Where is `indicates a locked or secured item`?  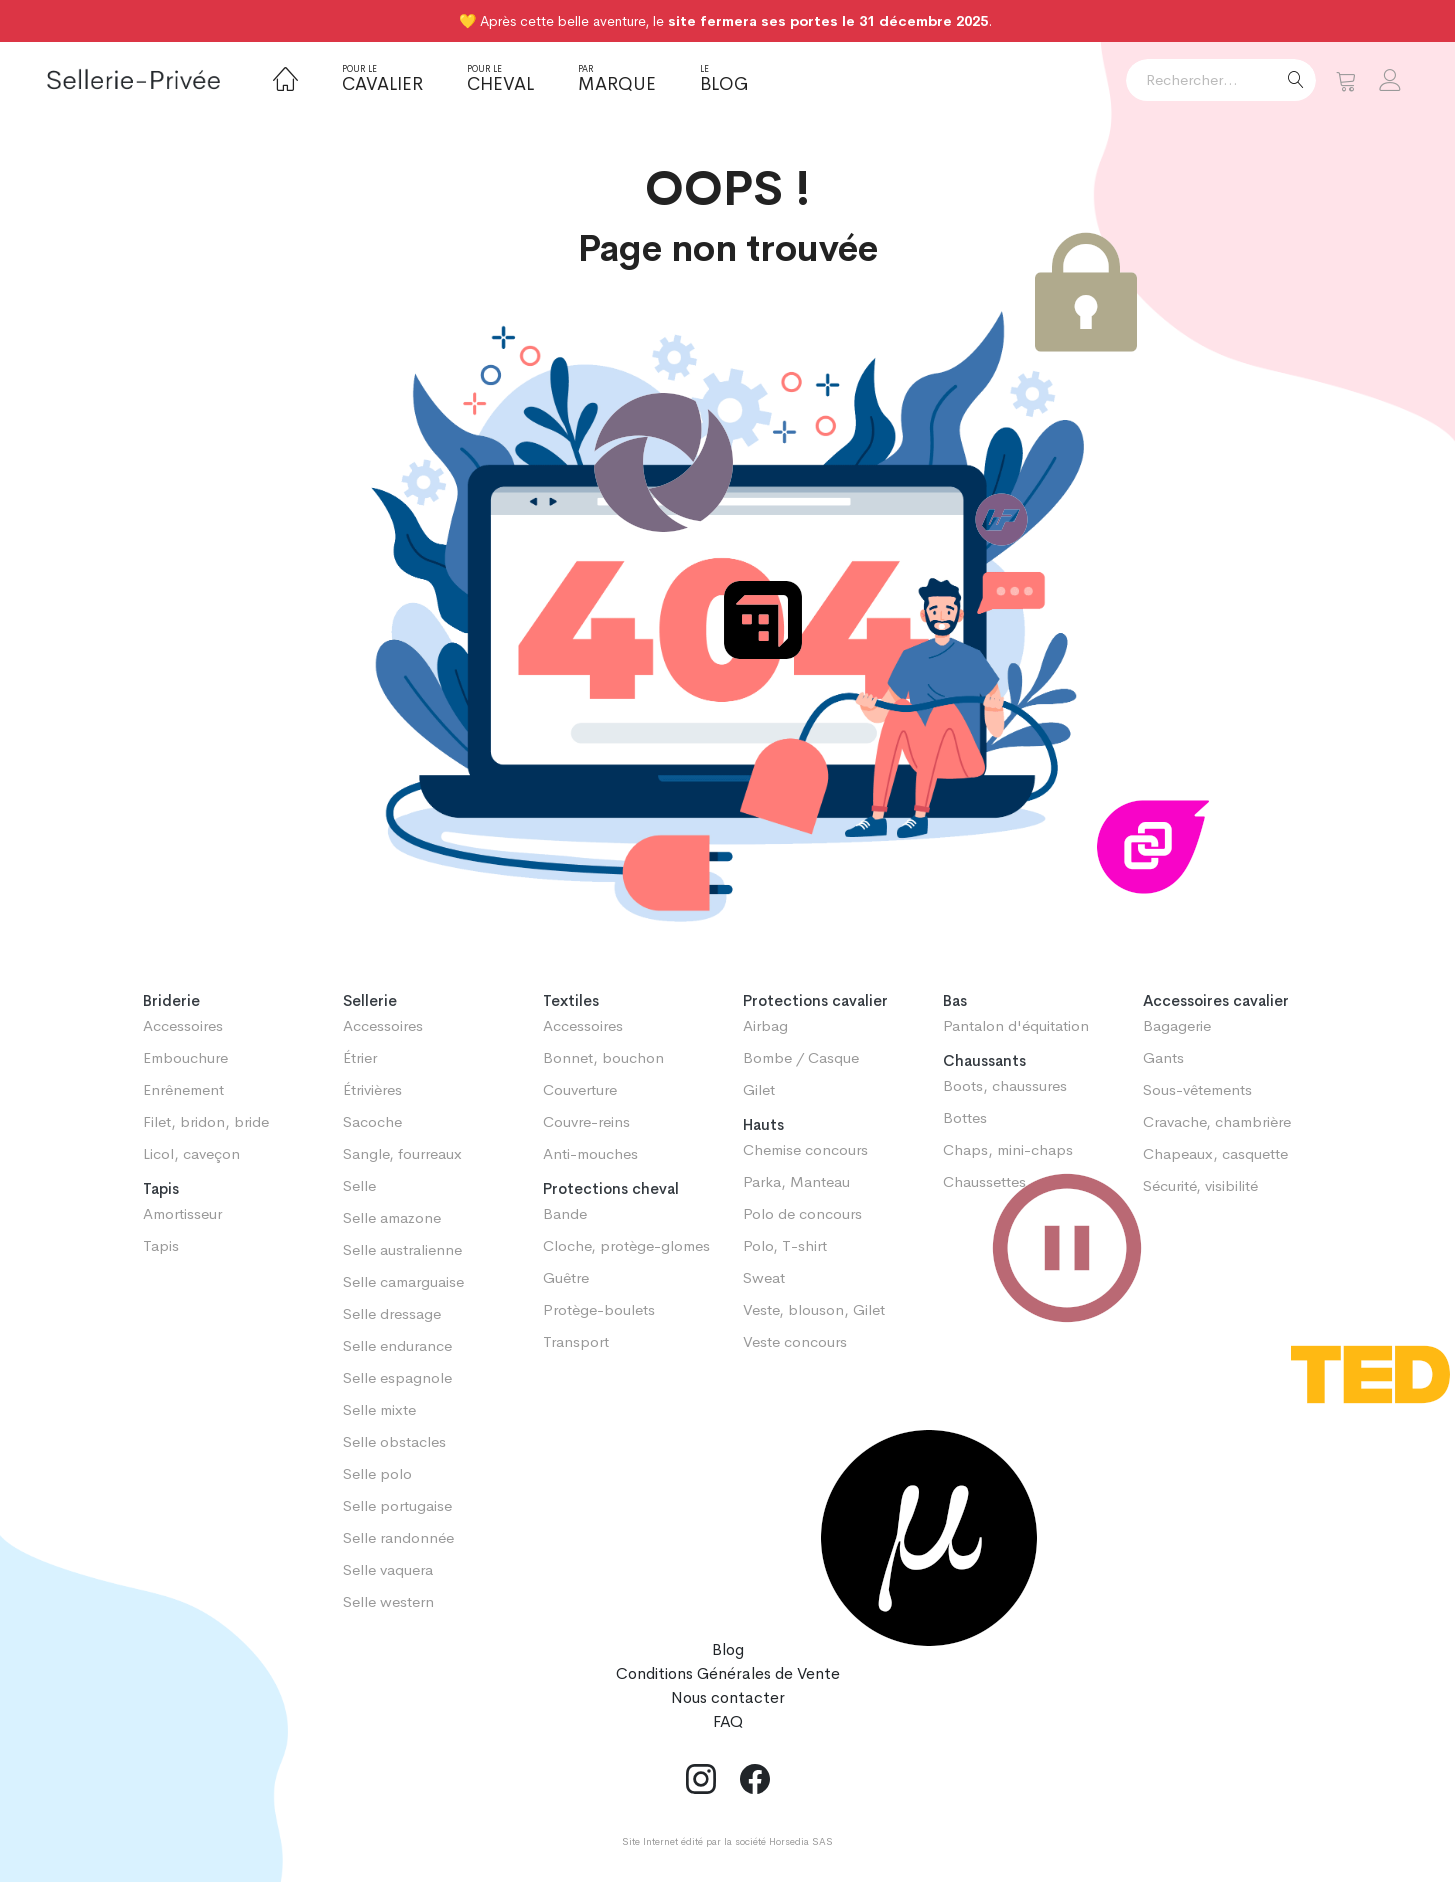
indicates a locked or secured item is located at coordinates (1086, 295).